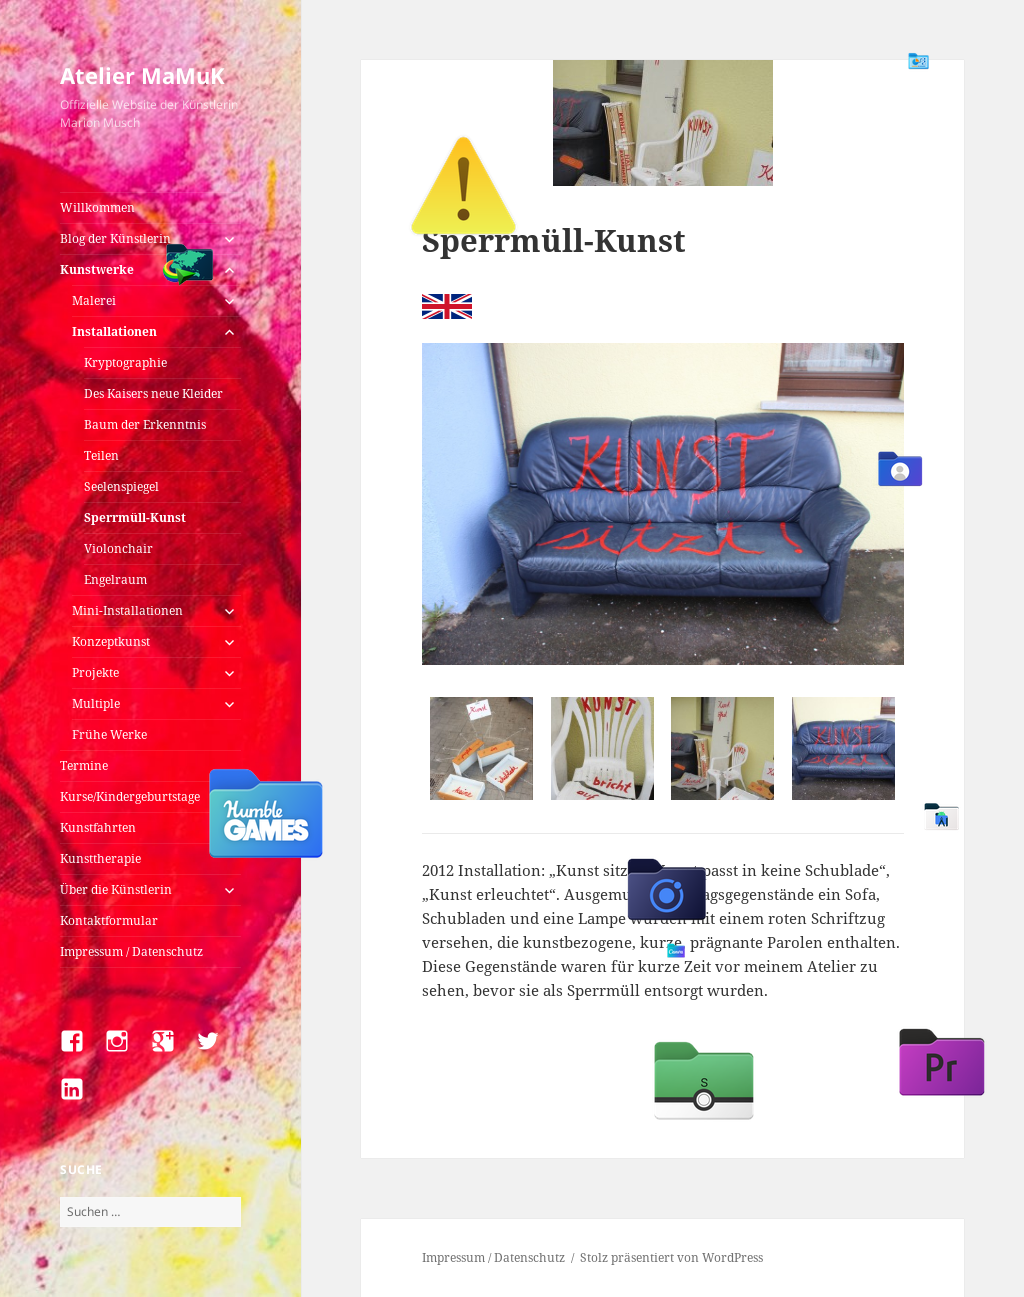 This screenshot has height=1297, width=1024. Describe the element at coordinates (463, 185) in the screenshot. I see `indicates a warning or caution message` at that location.